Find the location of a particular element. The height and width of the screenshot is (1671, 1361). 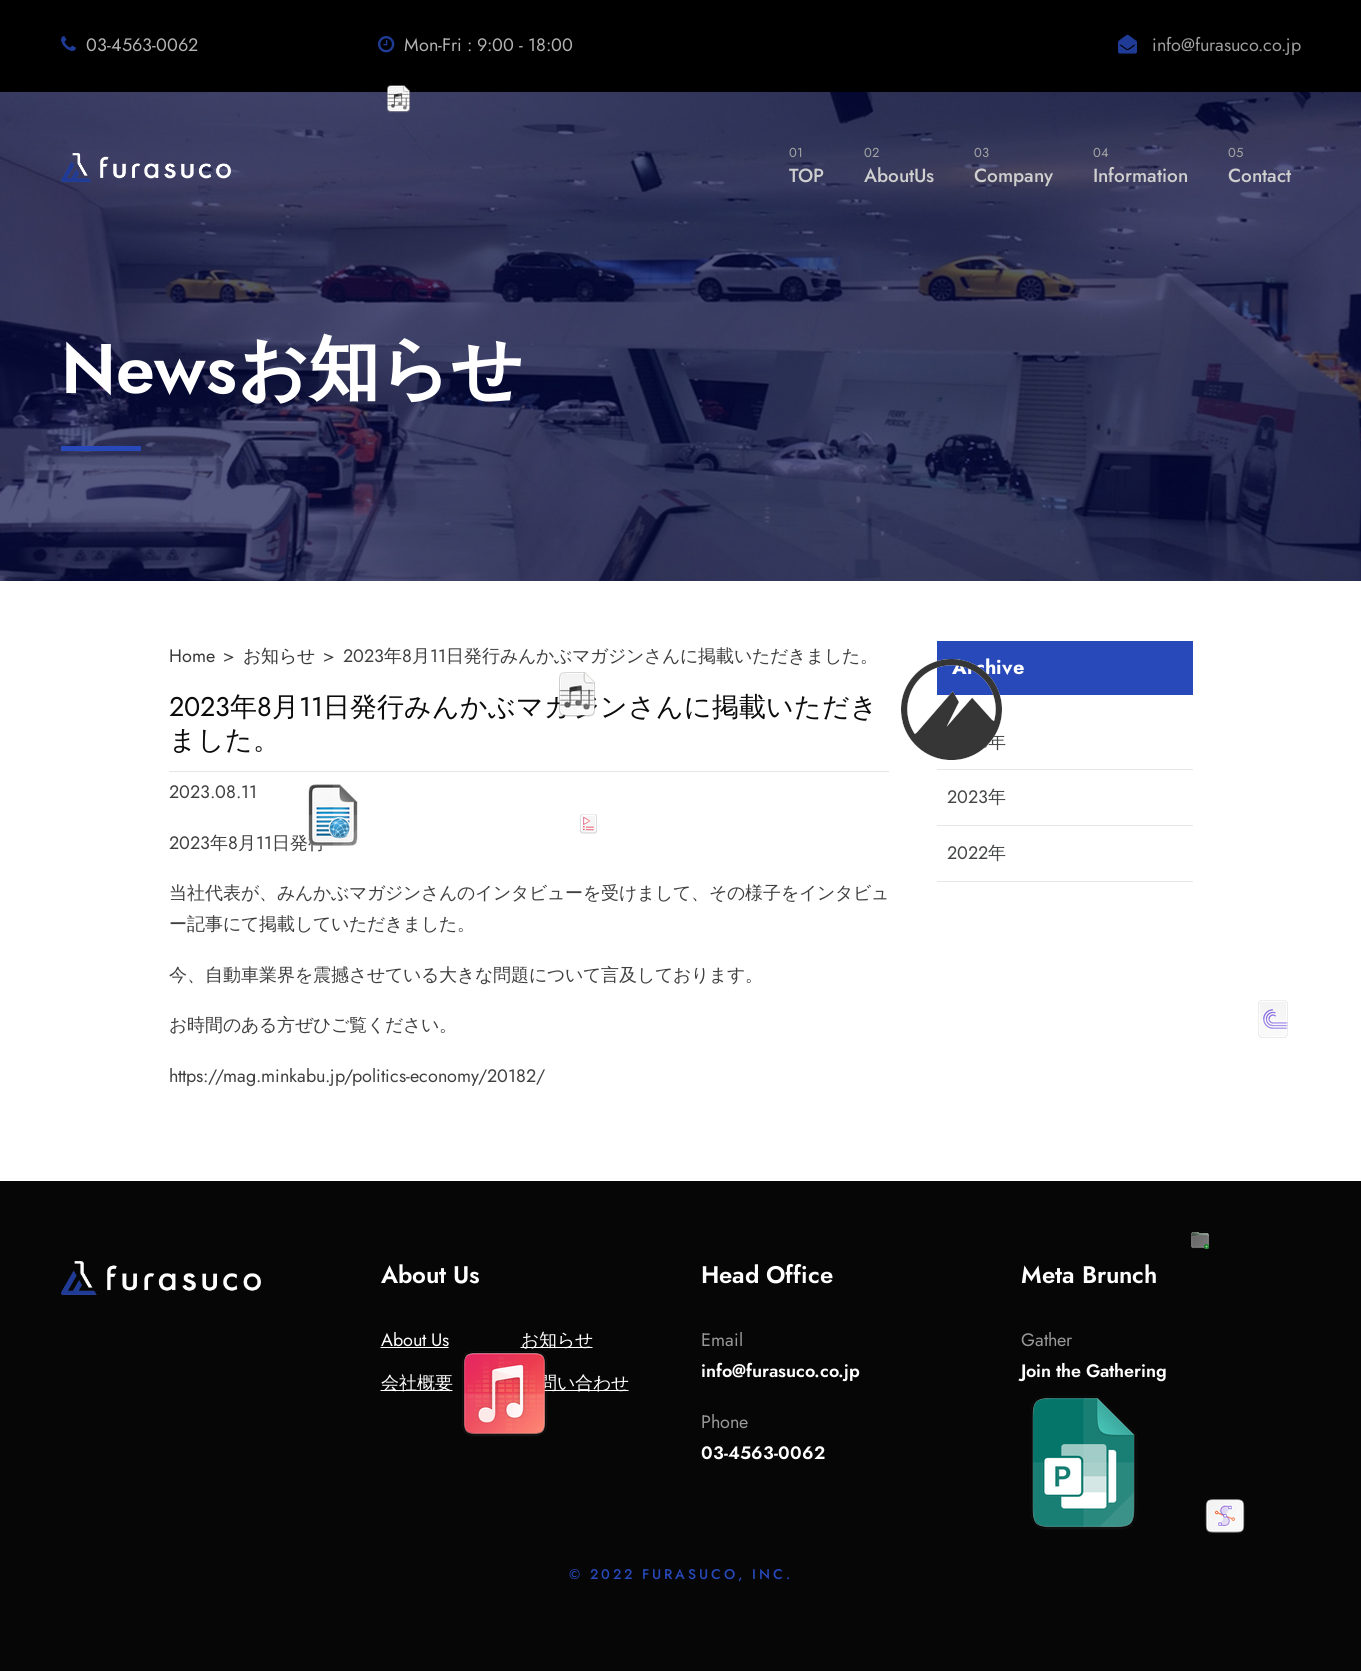

launch cinnamon desktop environment is located at coordinates (951, 709).